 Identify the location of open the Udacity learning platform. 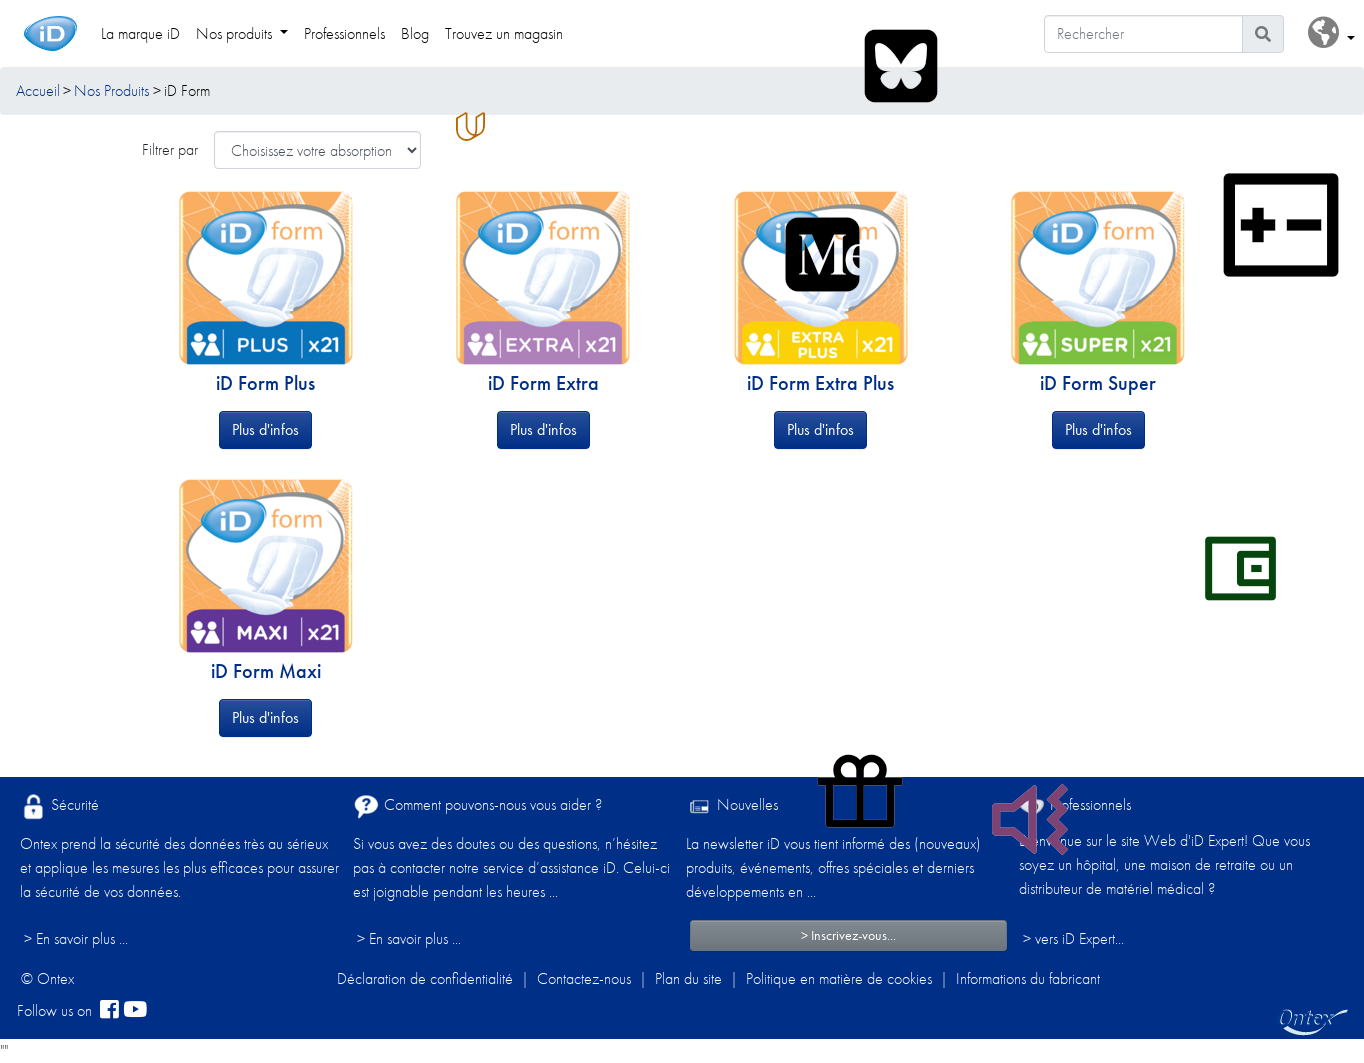
(470, 126).